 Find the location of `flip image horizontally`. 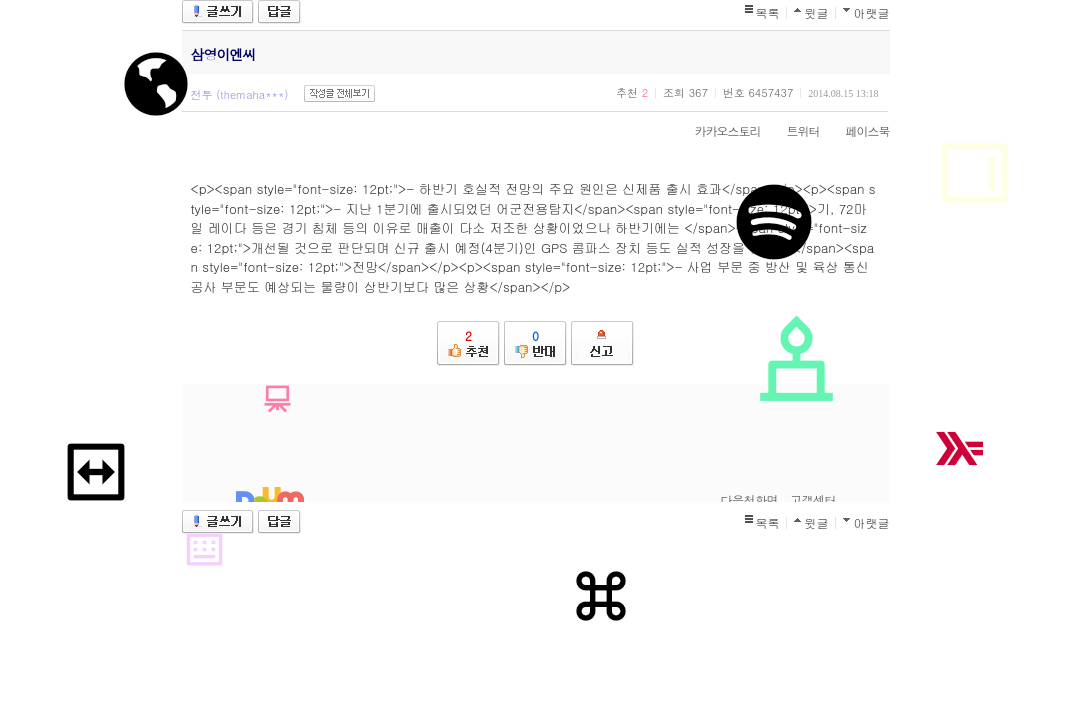

flip image horizontally is located at coordinates (96, 472).